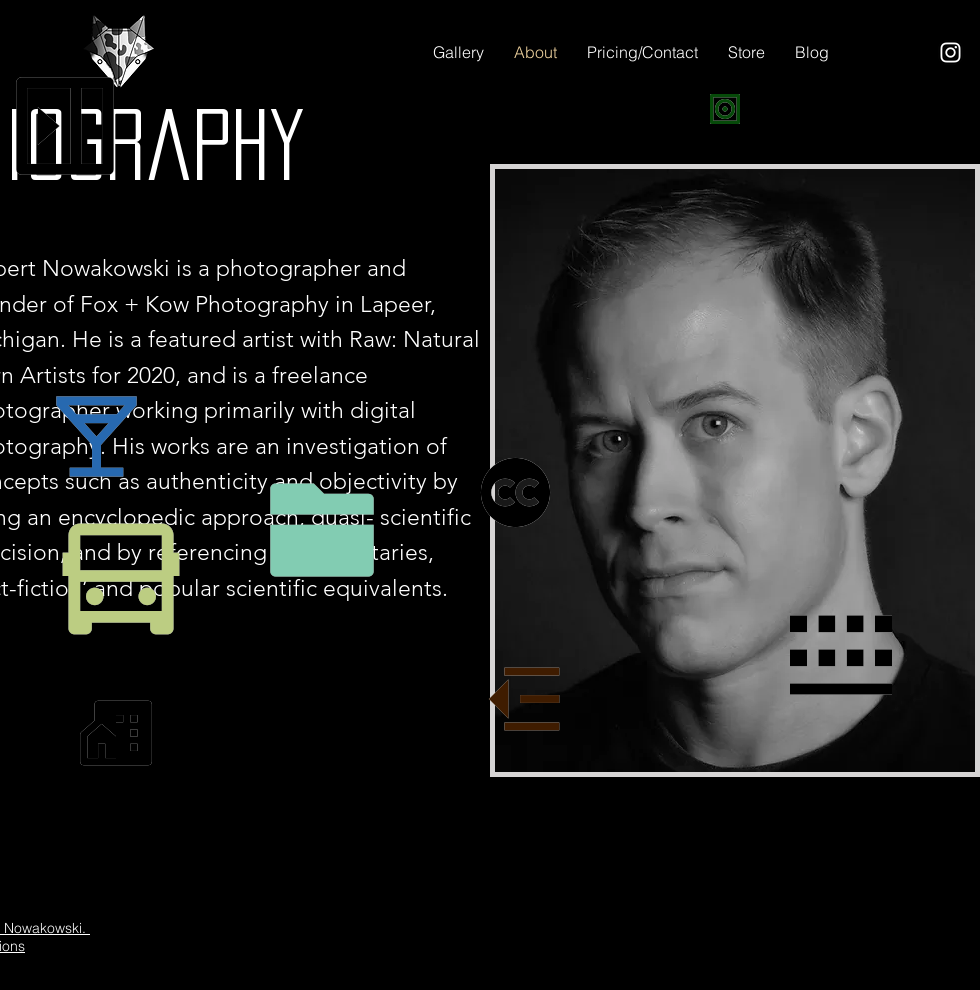  I want to click on adjust speaker or audio output settings, so click(725, 109).